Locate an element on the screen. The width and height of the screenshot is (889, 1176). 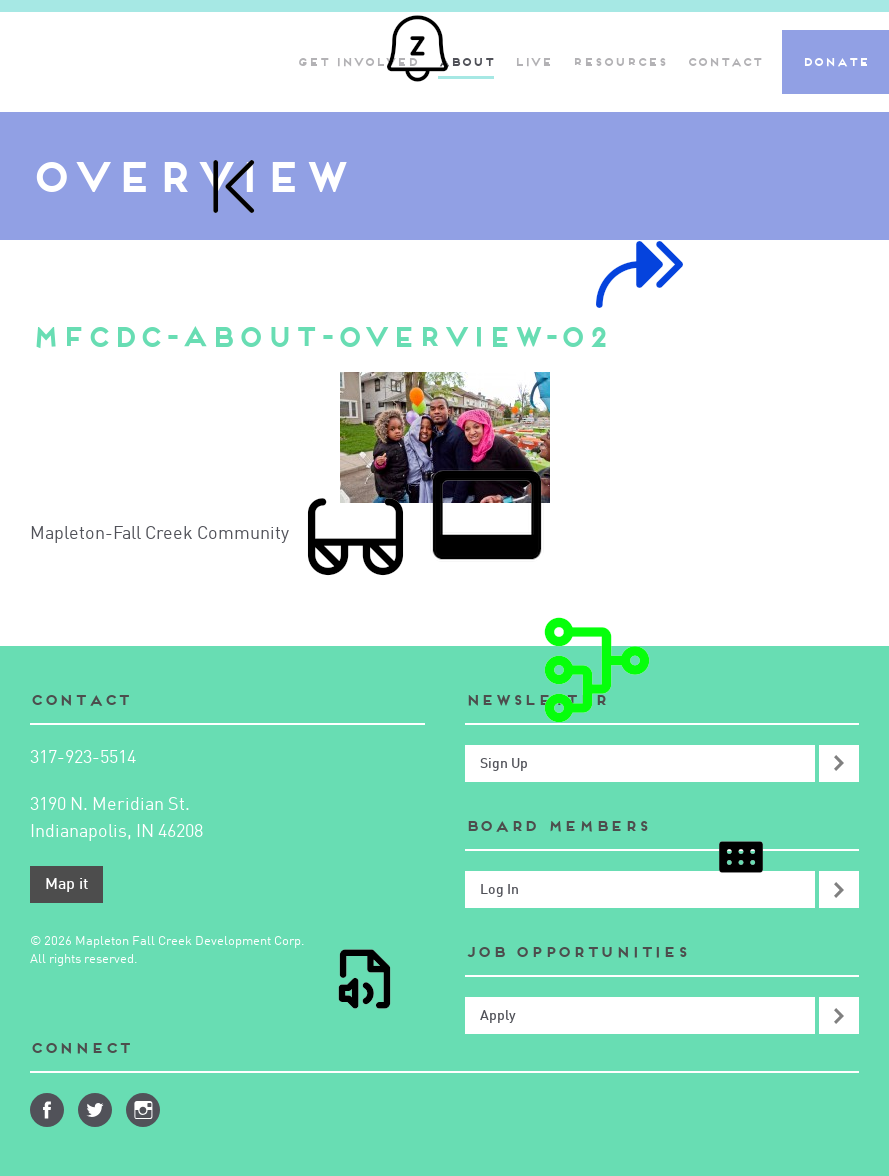
video player with subtitle or caption bar is located at coordinates (487, 515).